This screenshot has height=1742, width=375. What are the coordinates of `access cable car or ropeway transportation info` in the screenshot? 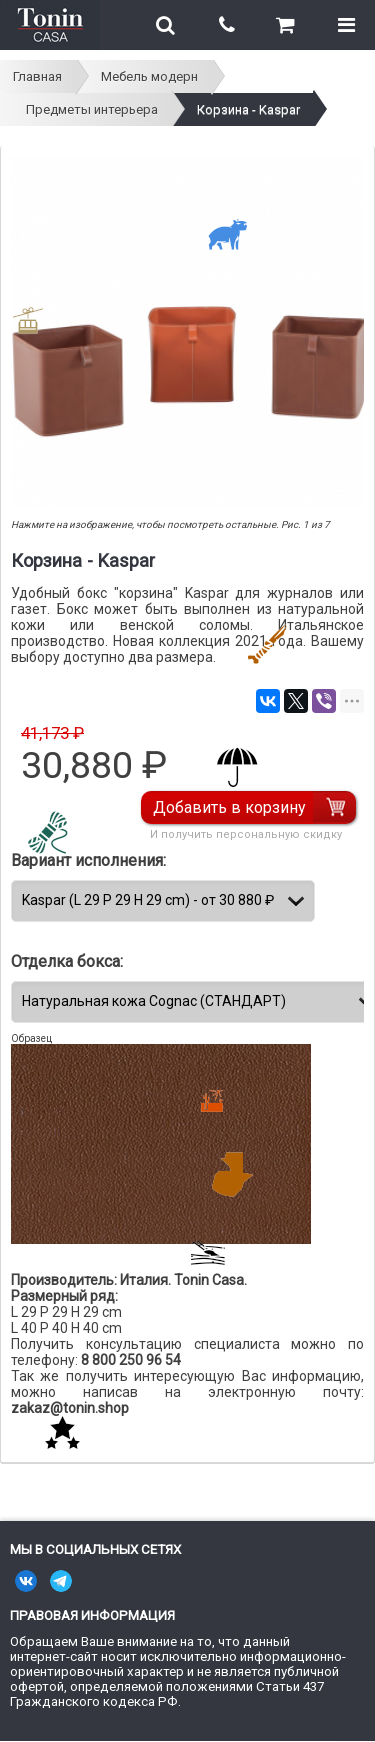 It's located at (28, 322).